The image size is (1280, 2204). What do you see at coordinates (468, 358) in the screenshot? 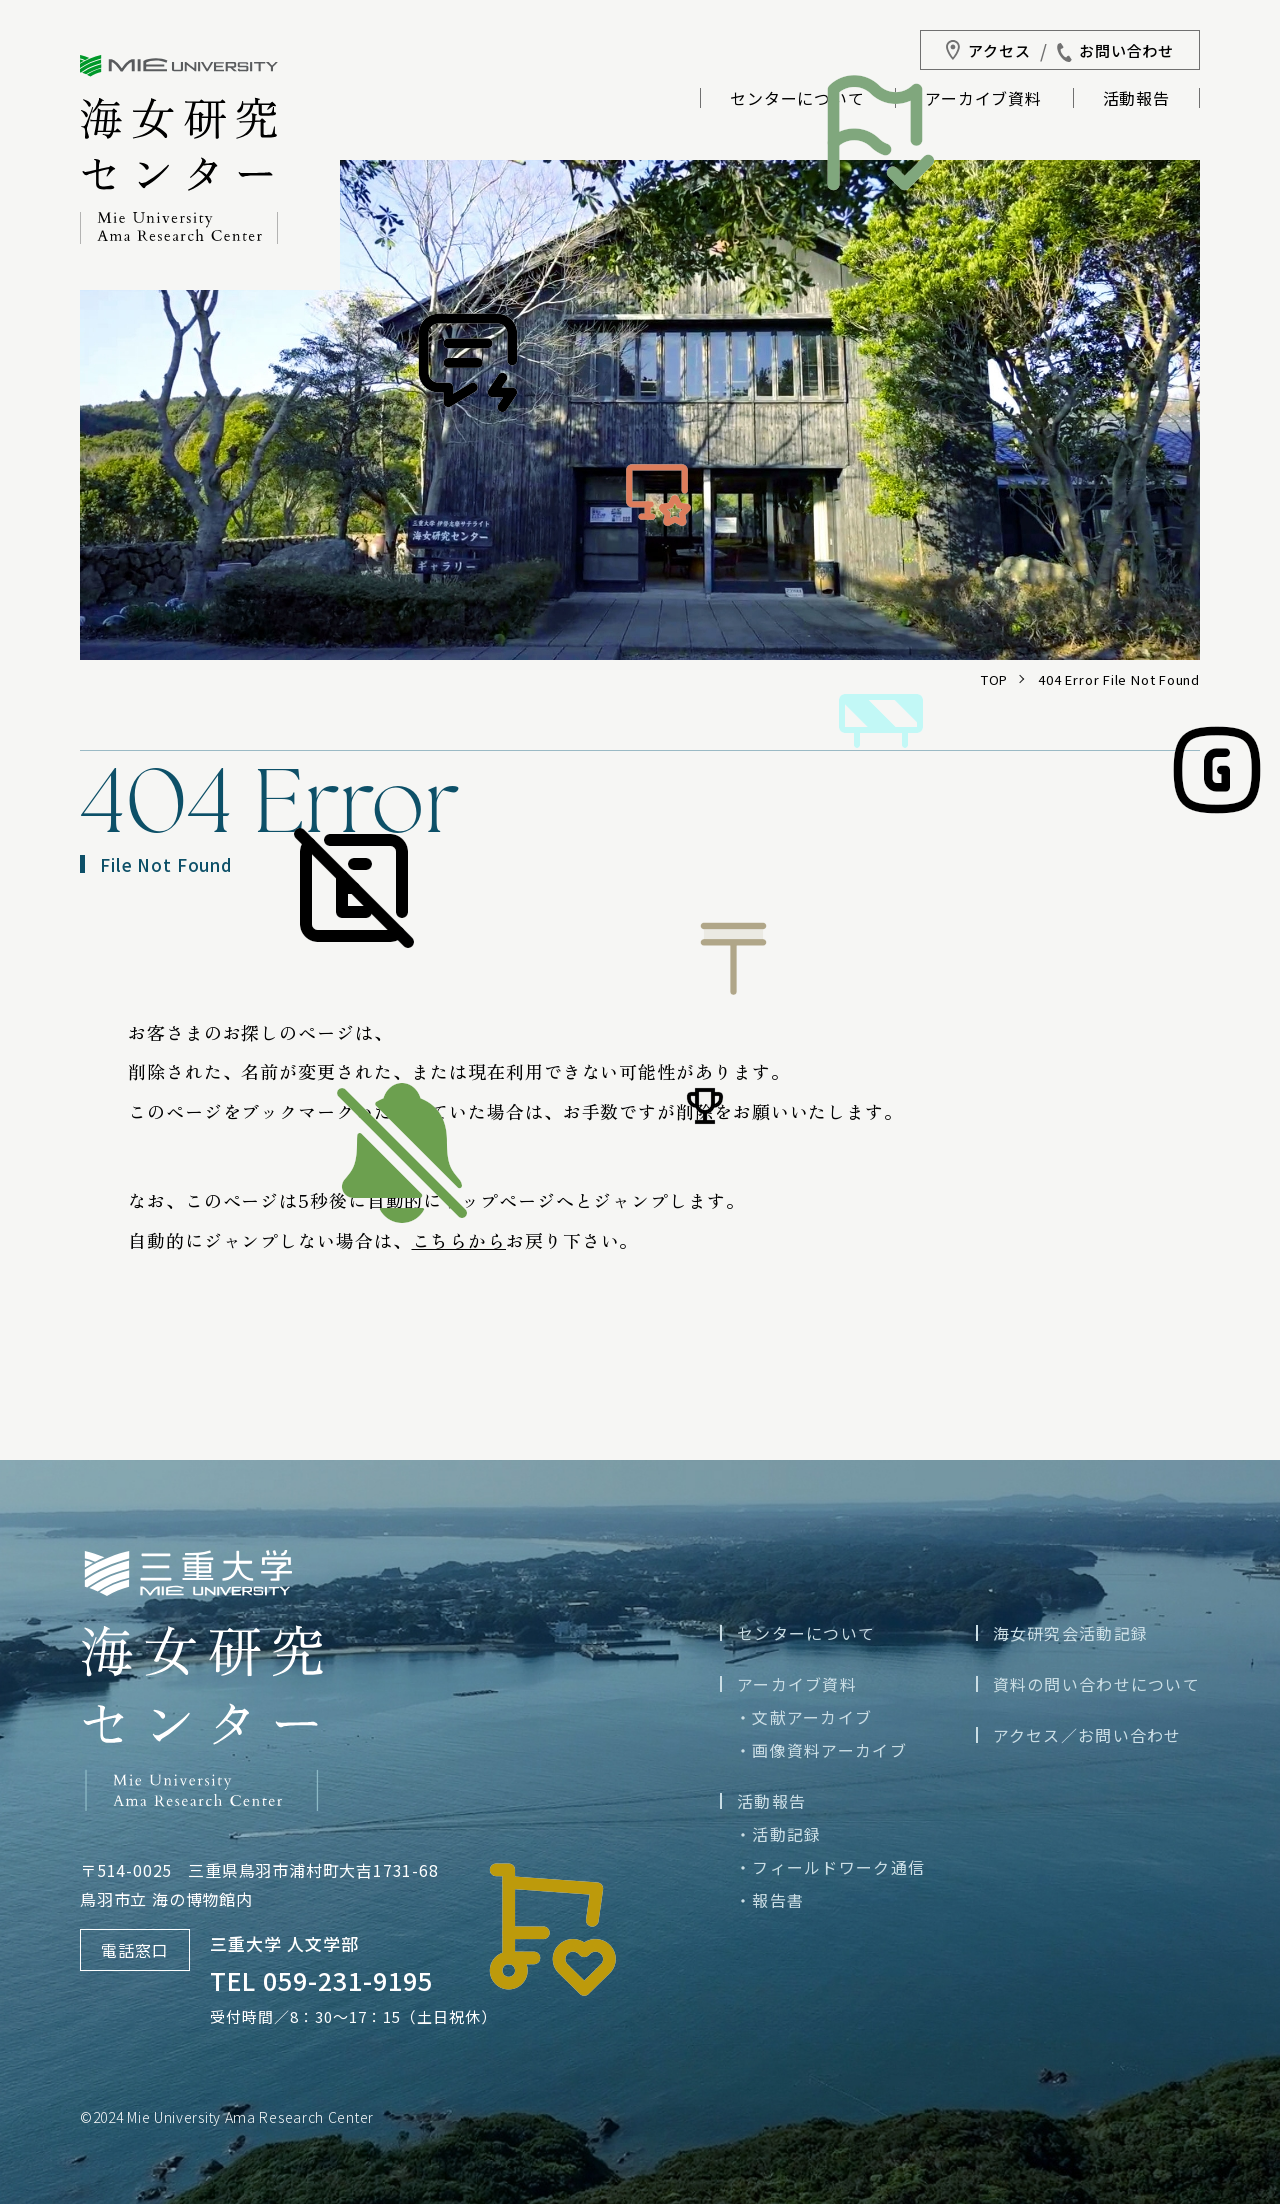
I see `send a quick reply or instant message` at bounding box center [468, 358].